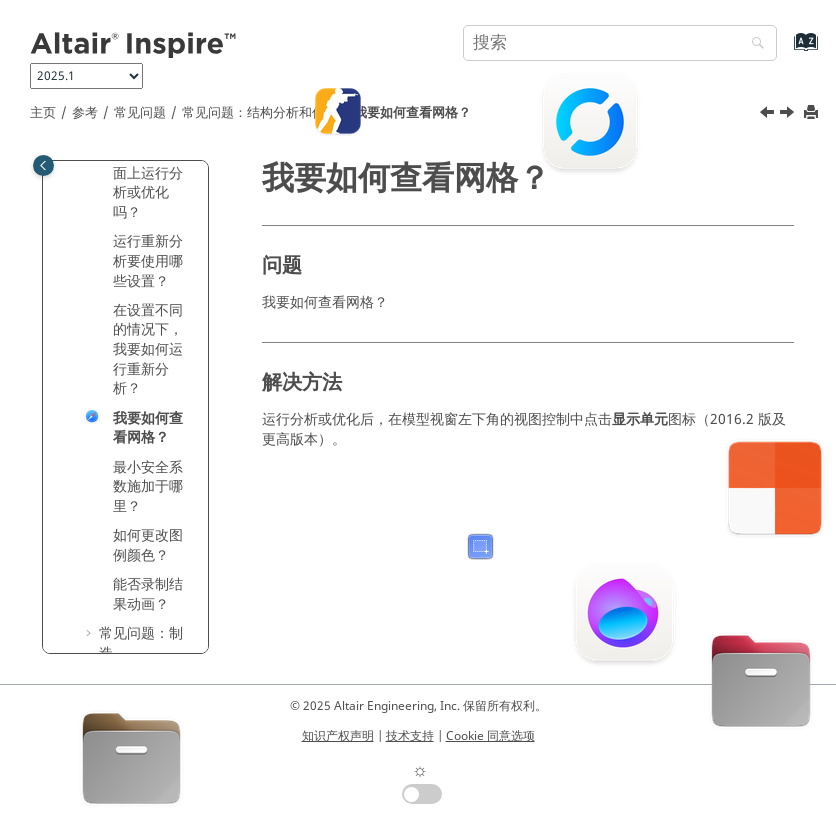 Image resolution: width=836 pixels, height=821 pixels. I want to click on take a screenshot, so click(480, 546).